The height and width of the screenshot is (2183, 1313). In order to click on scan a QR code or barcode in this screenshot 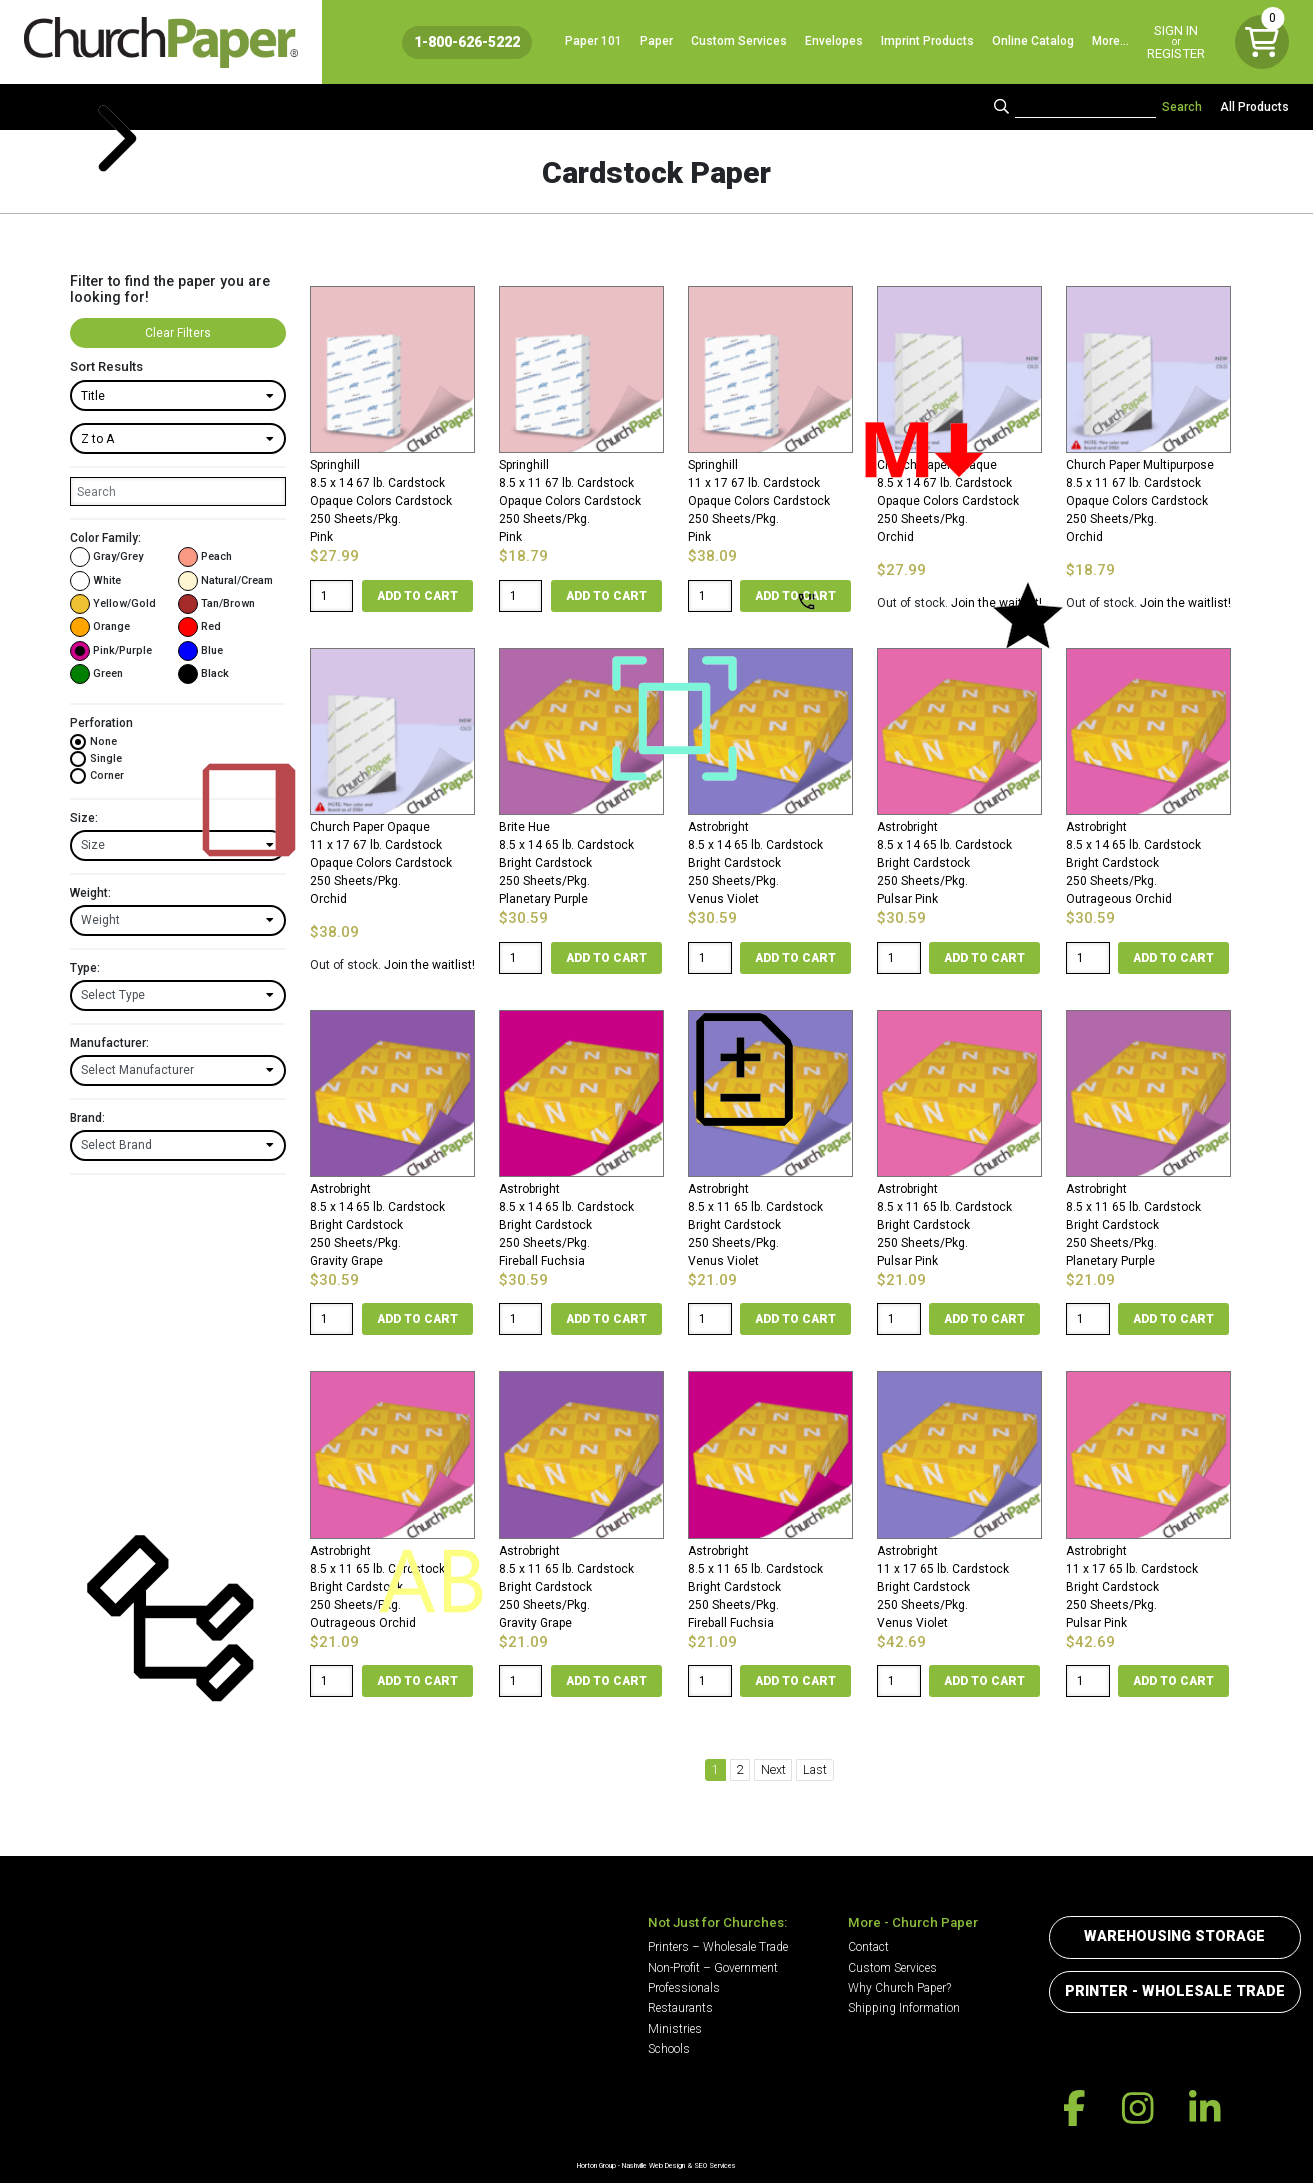, I will do `click(674, 718)`.